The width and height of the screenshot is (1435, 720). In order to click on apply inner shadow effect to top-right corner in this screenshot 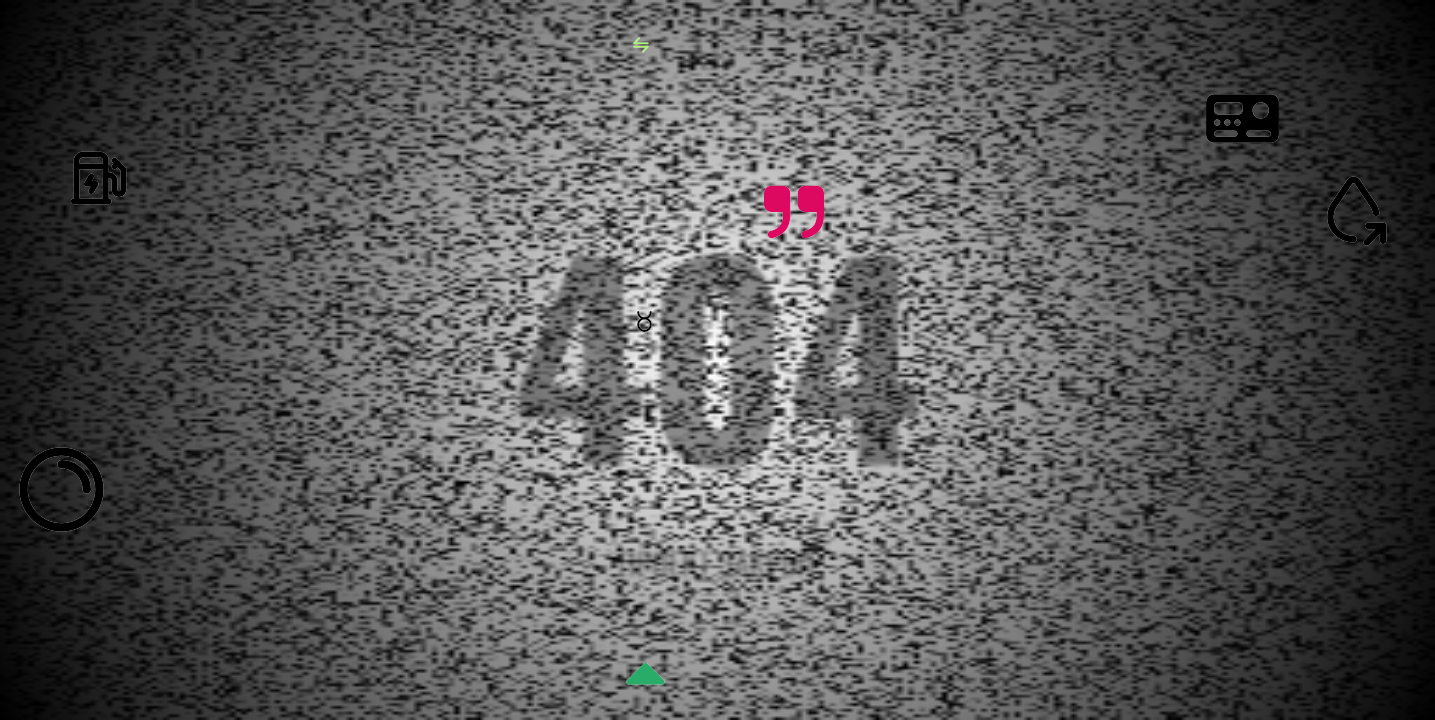, I will do `click(61, 489)`.